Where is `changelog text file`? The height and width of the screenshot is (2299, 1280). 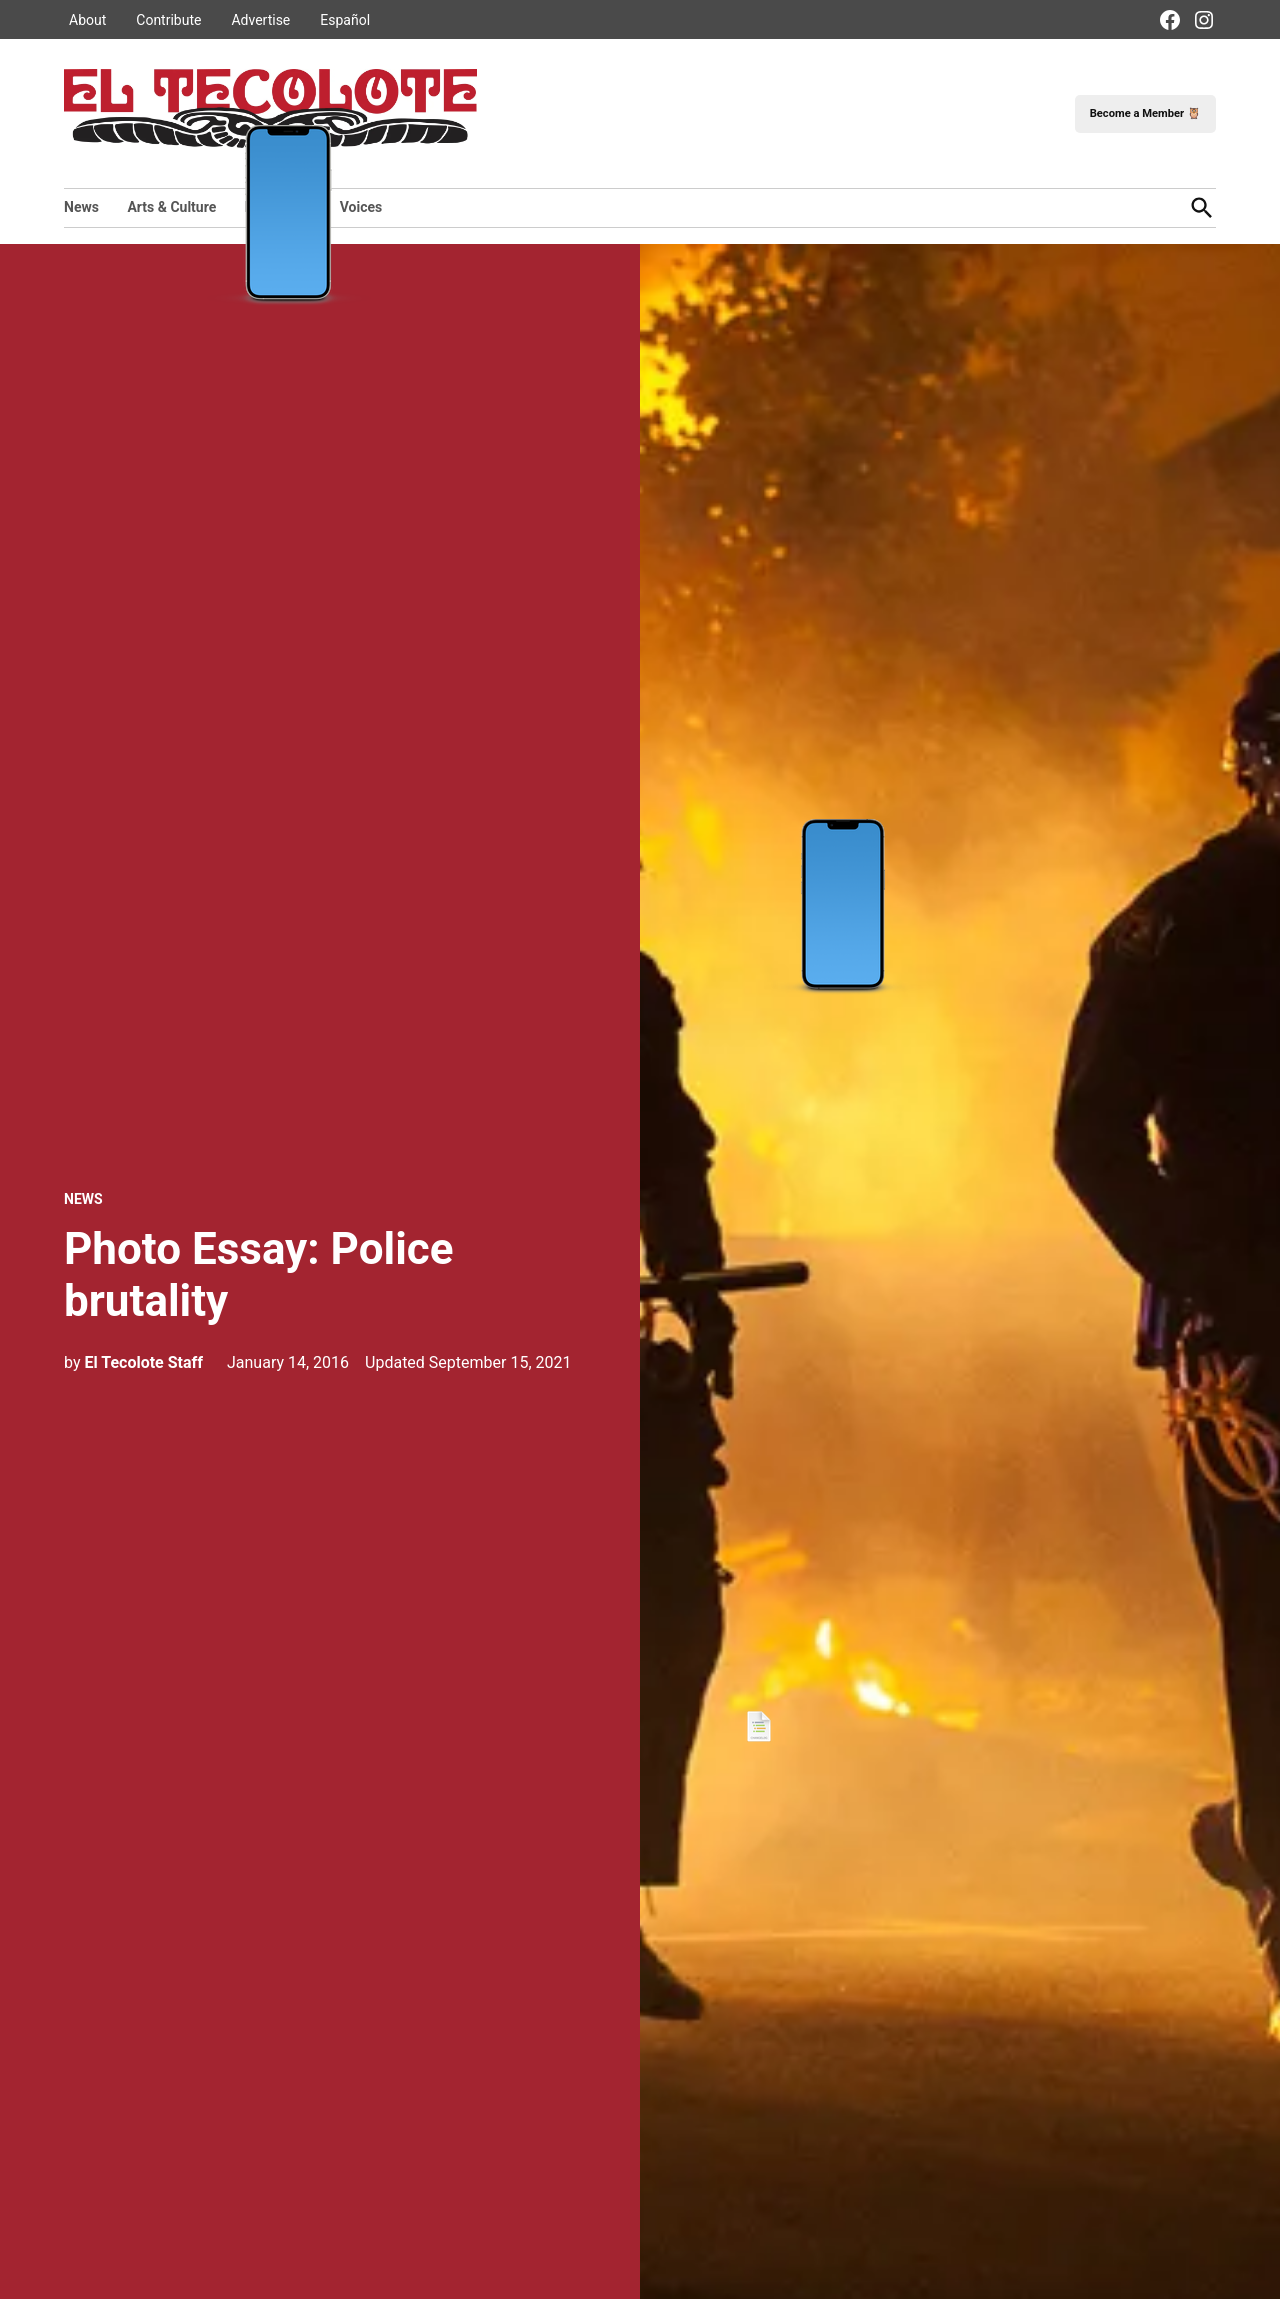 changelog text file is located at coordinates (759, 1727).